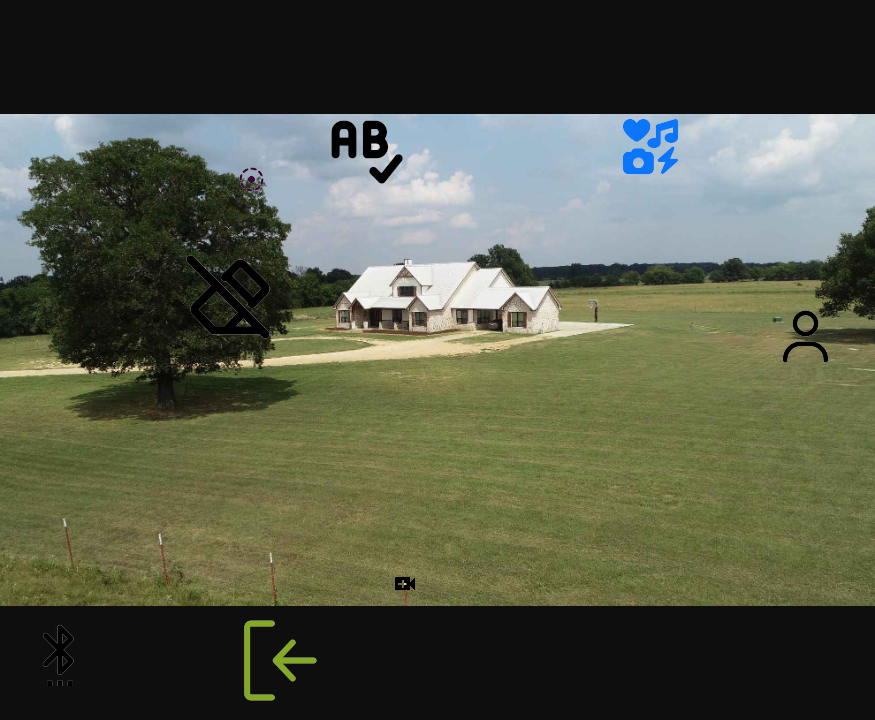 The width and height of the screenshot is (875, 720). What do you see at coordinates (365, 150) in the screenshot?
I see `check spelling and grammar` at bounding box center [365, 150].